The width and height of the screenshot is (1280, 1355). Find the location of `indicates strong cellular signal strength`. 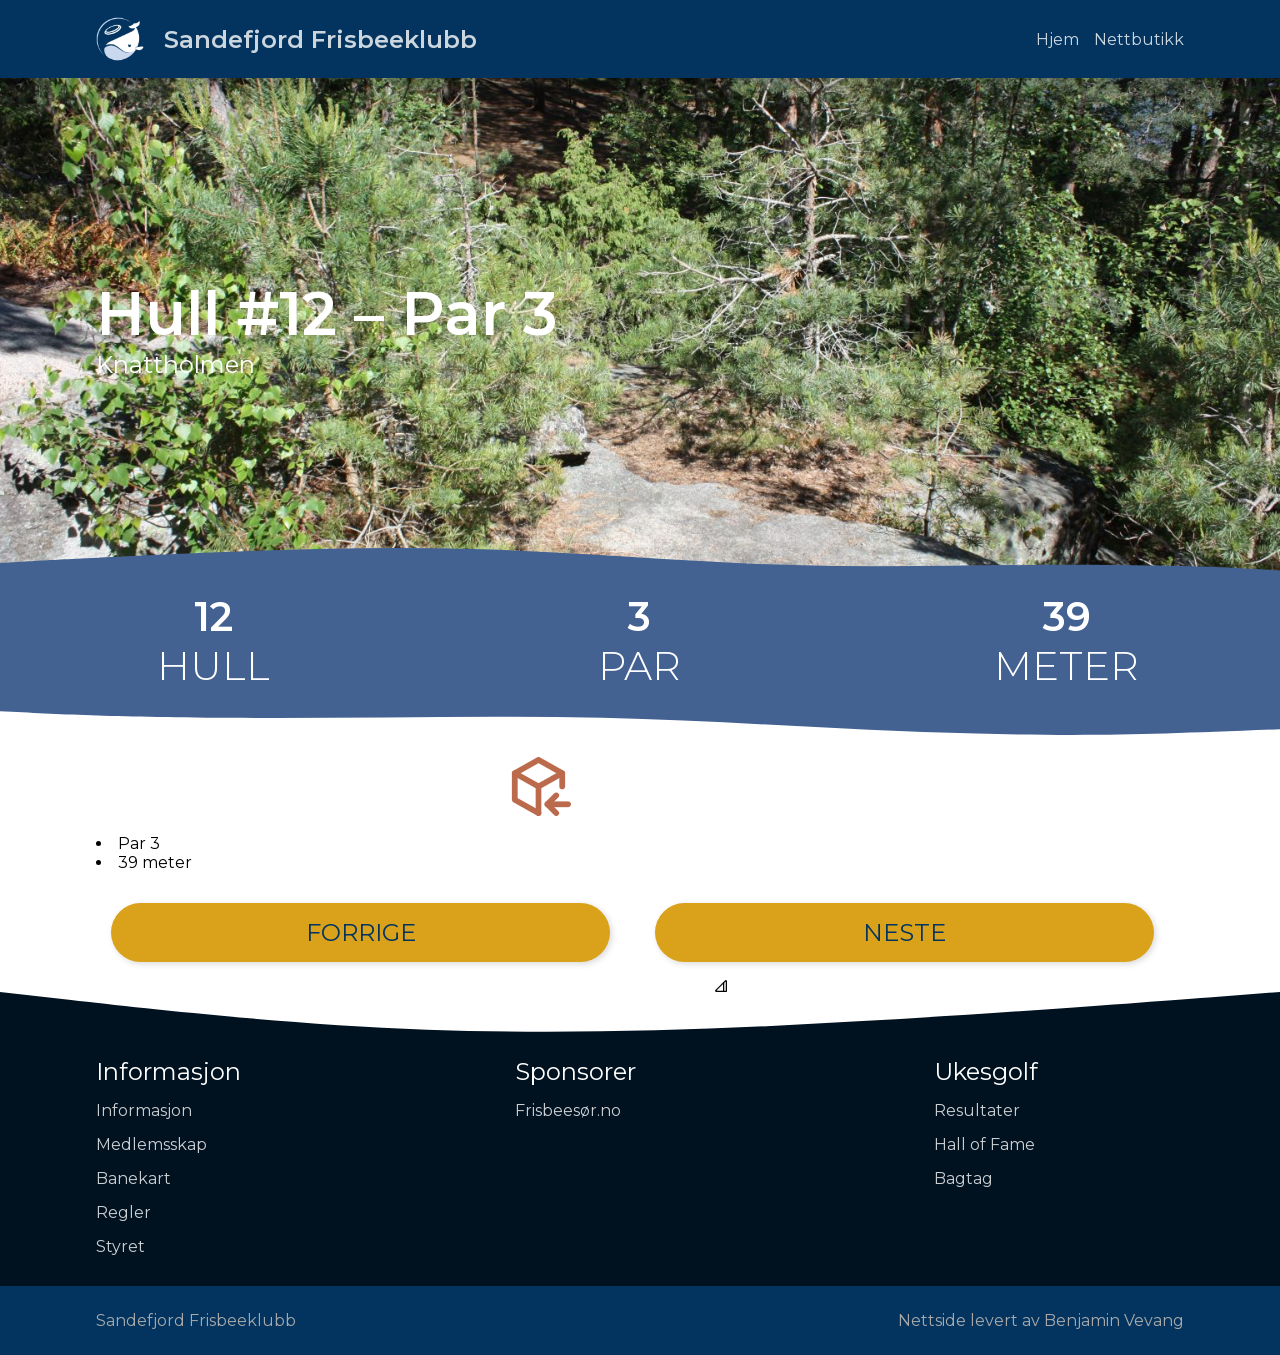

indicates strong cellular signal strength is located at coordinates (721, 986).